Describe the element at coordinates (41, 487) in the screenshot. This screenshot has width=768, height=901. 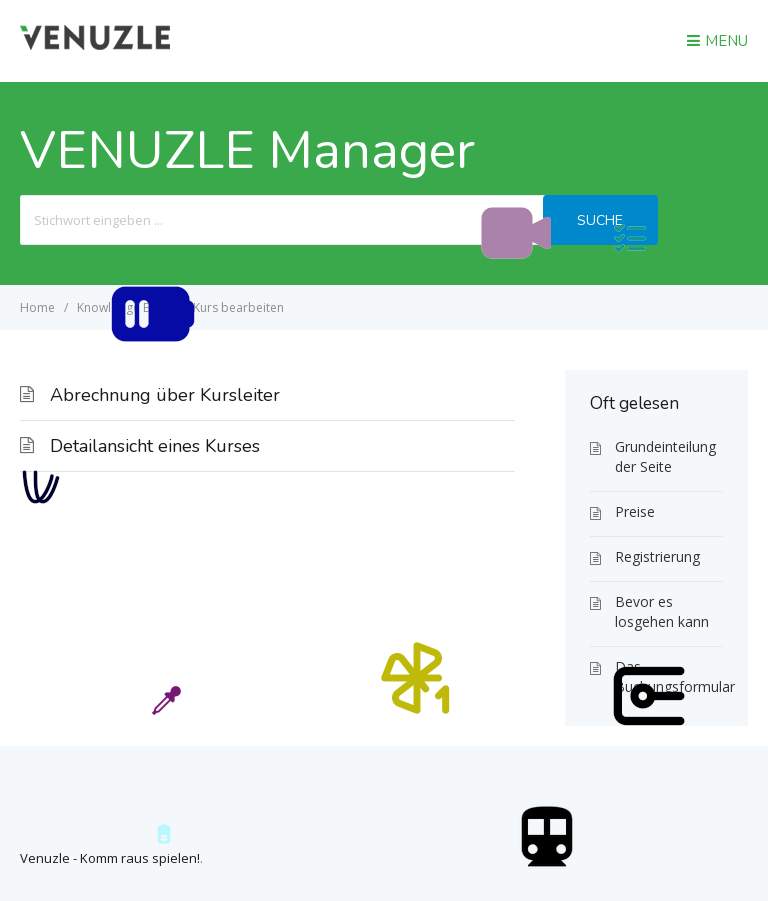
I see `open windy weather app` at that location.